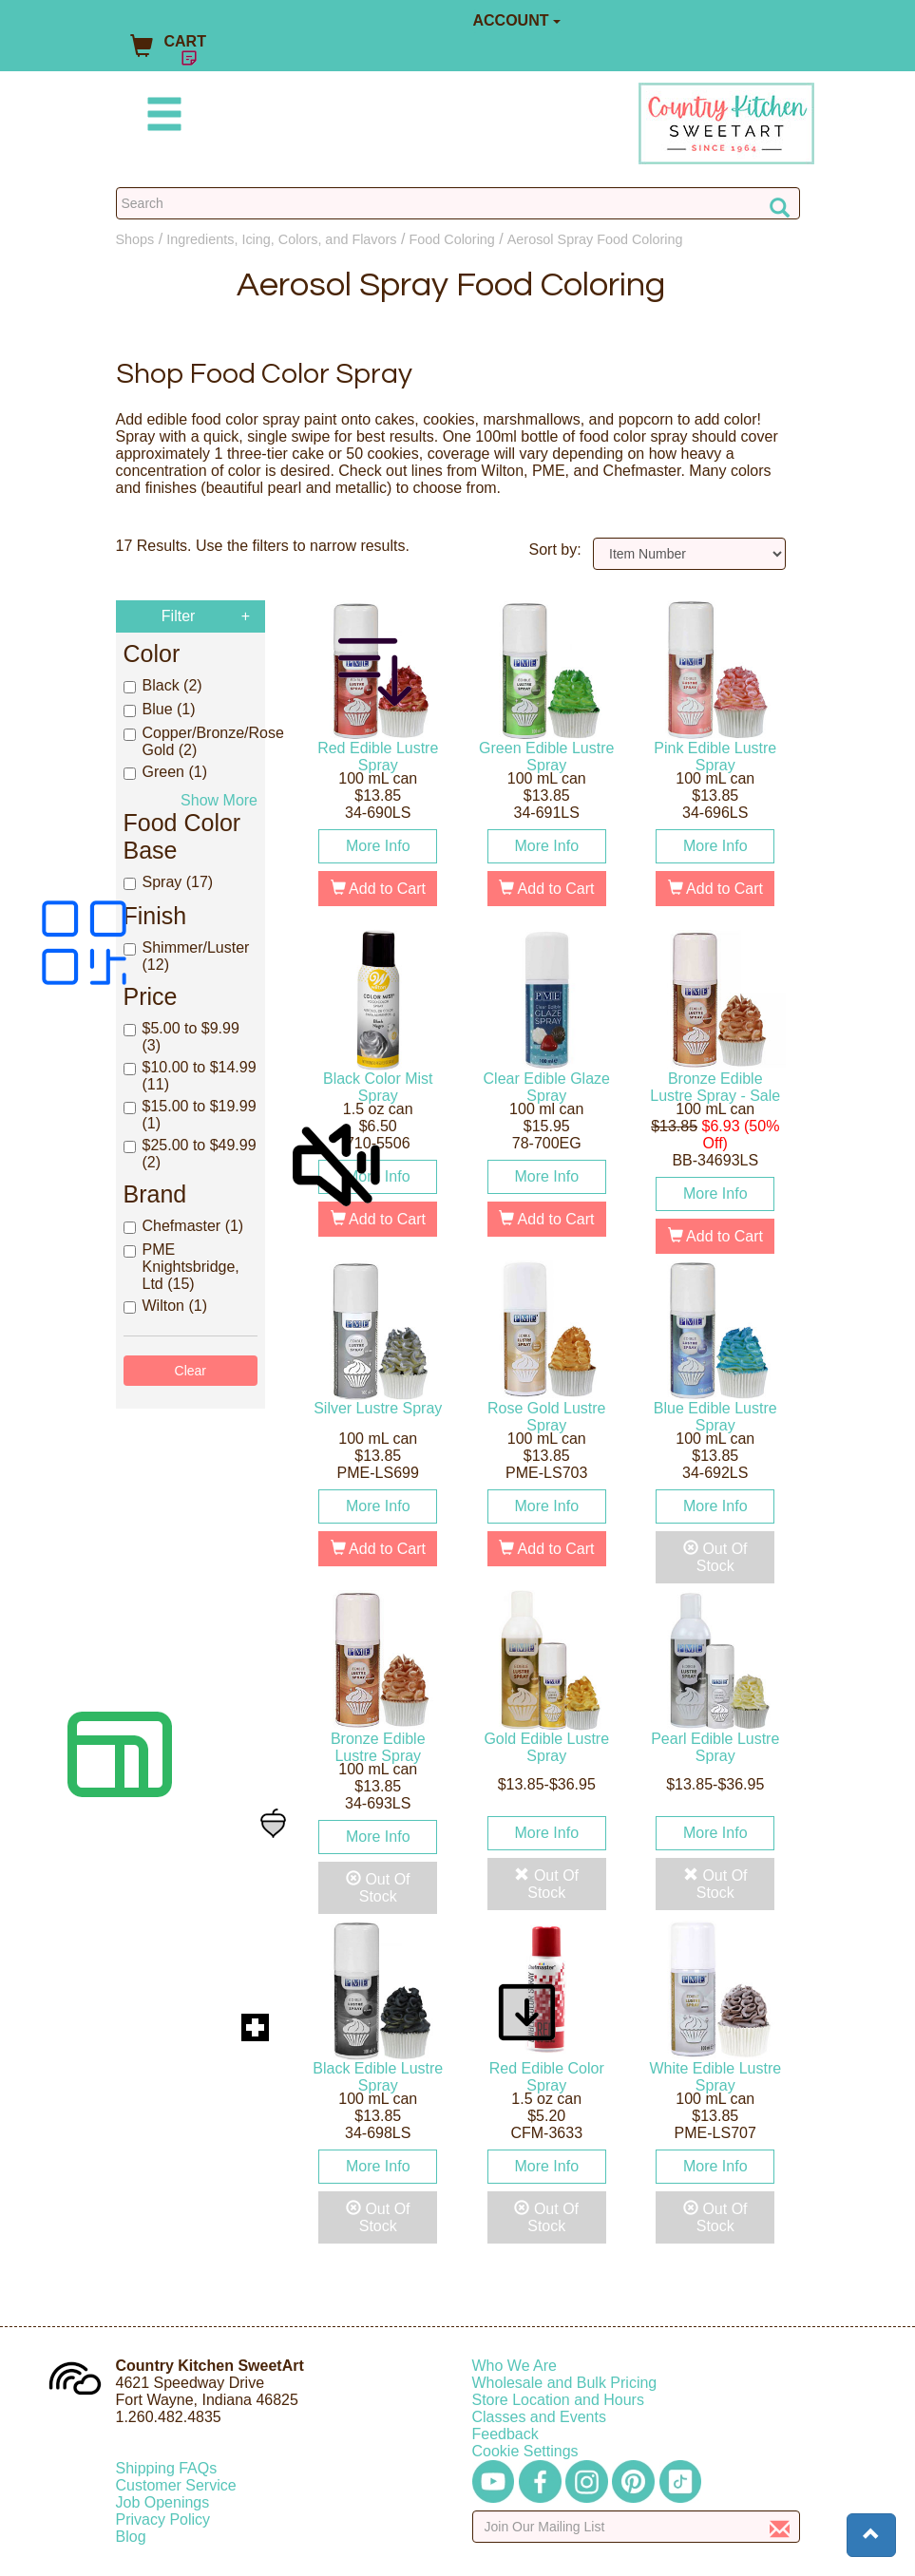 This screenshot has width=915, height=2576. I want to click on sort list in descending order, so click(374, 669).